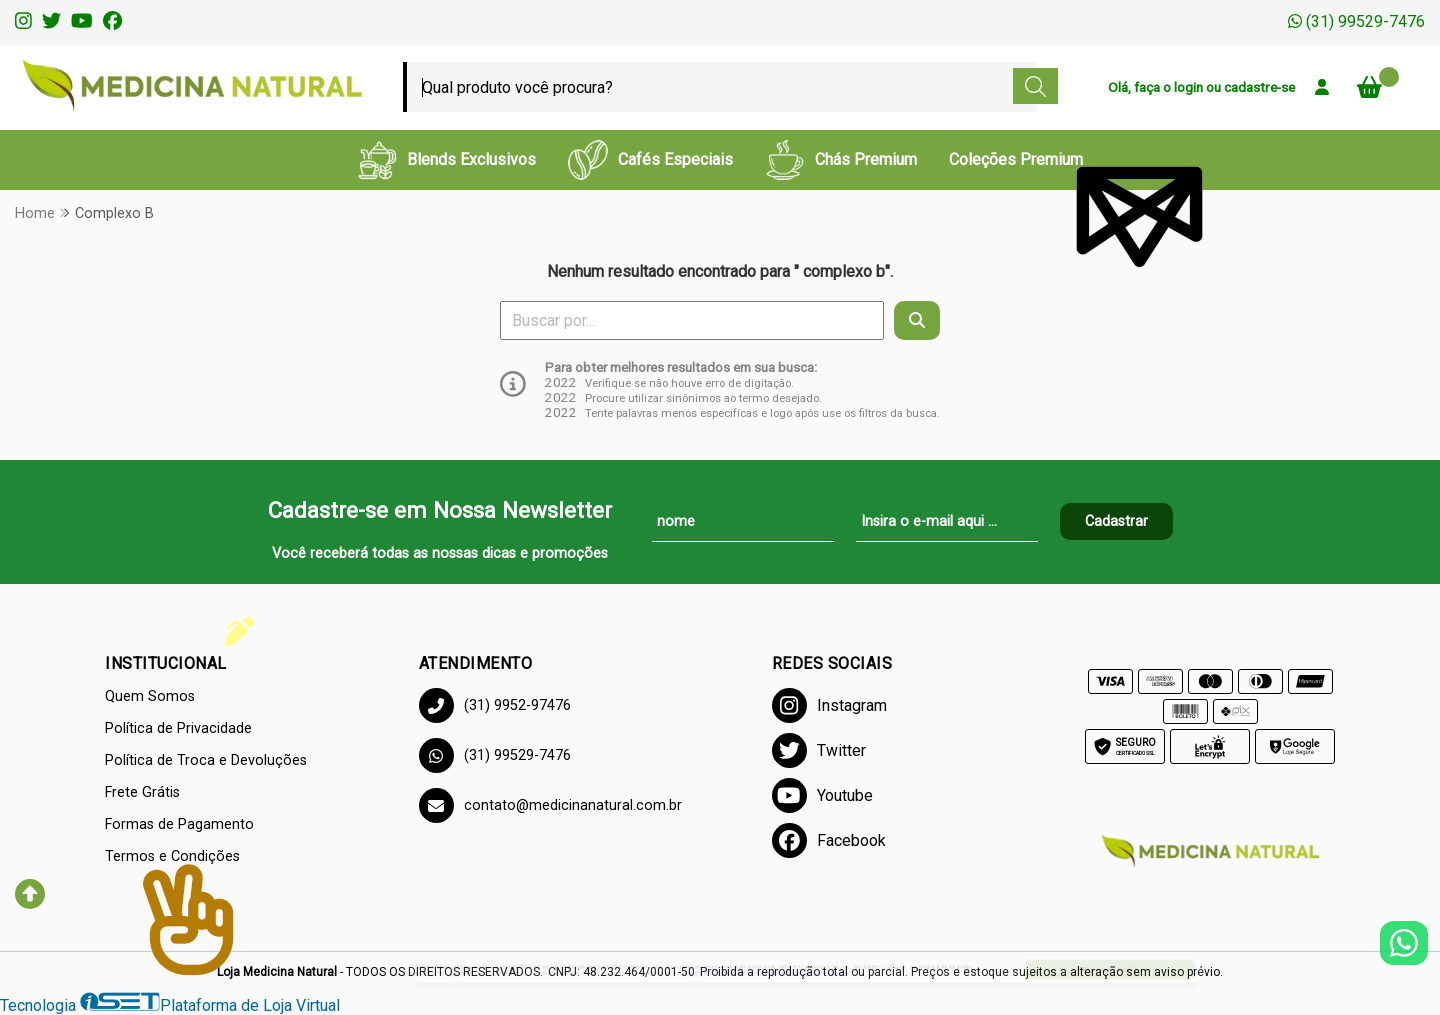 The image size is (1440, 1015). Describe the element at coordinates (239, 631) in the screenshot. I see `edit or modify content` at that location.